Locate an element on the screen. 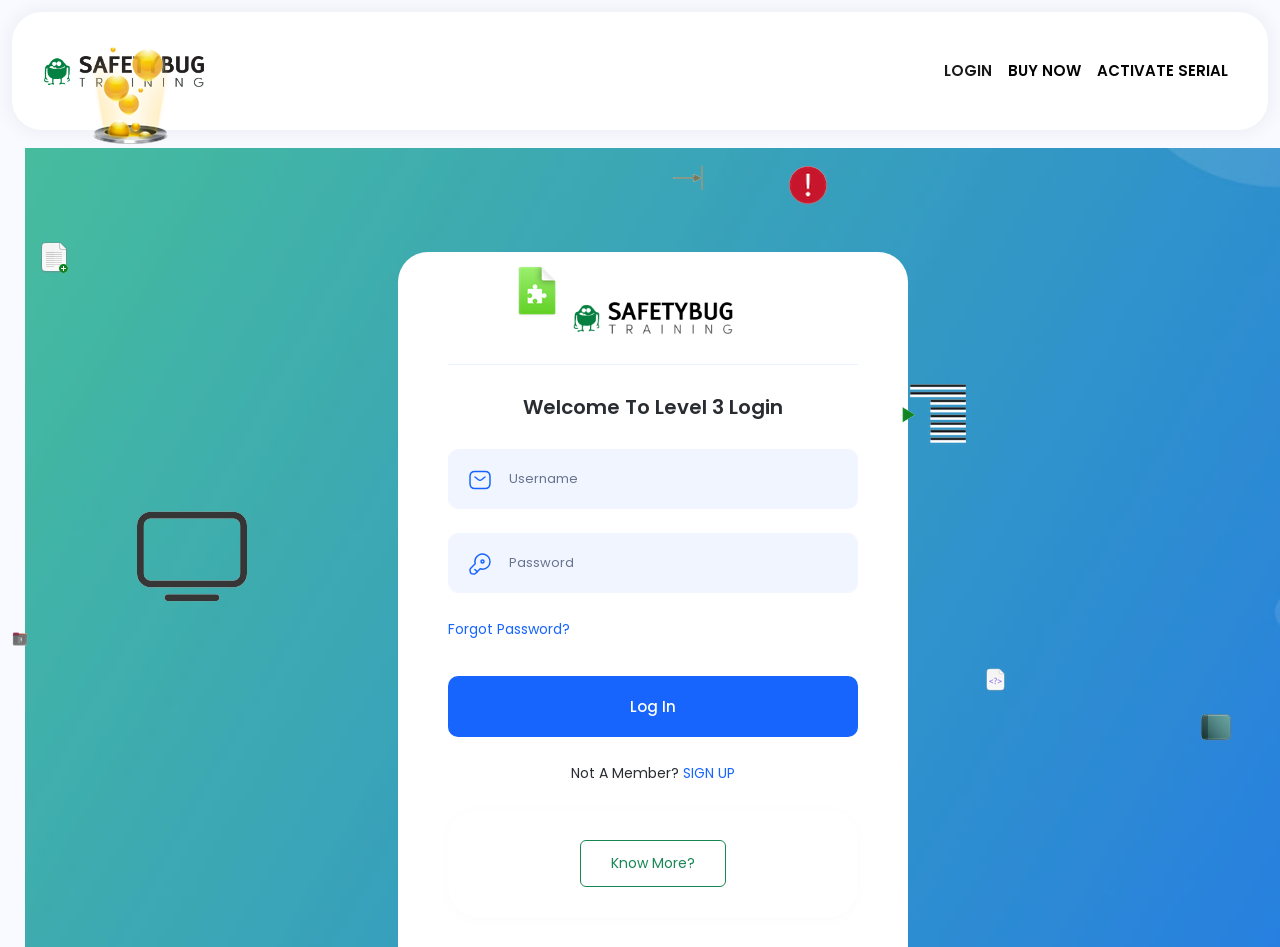 The height and width of the screenshot is (947, 1280). indicates a desktop computer or workstation is located at coordinates (192, 553).